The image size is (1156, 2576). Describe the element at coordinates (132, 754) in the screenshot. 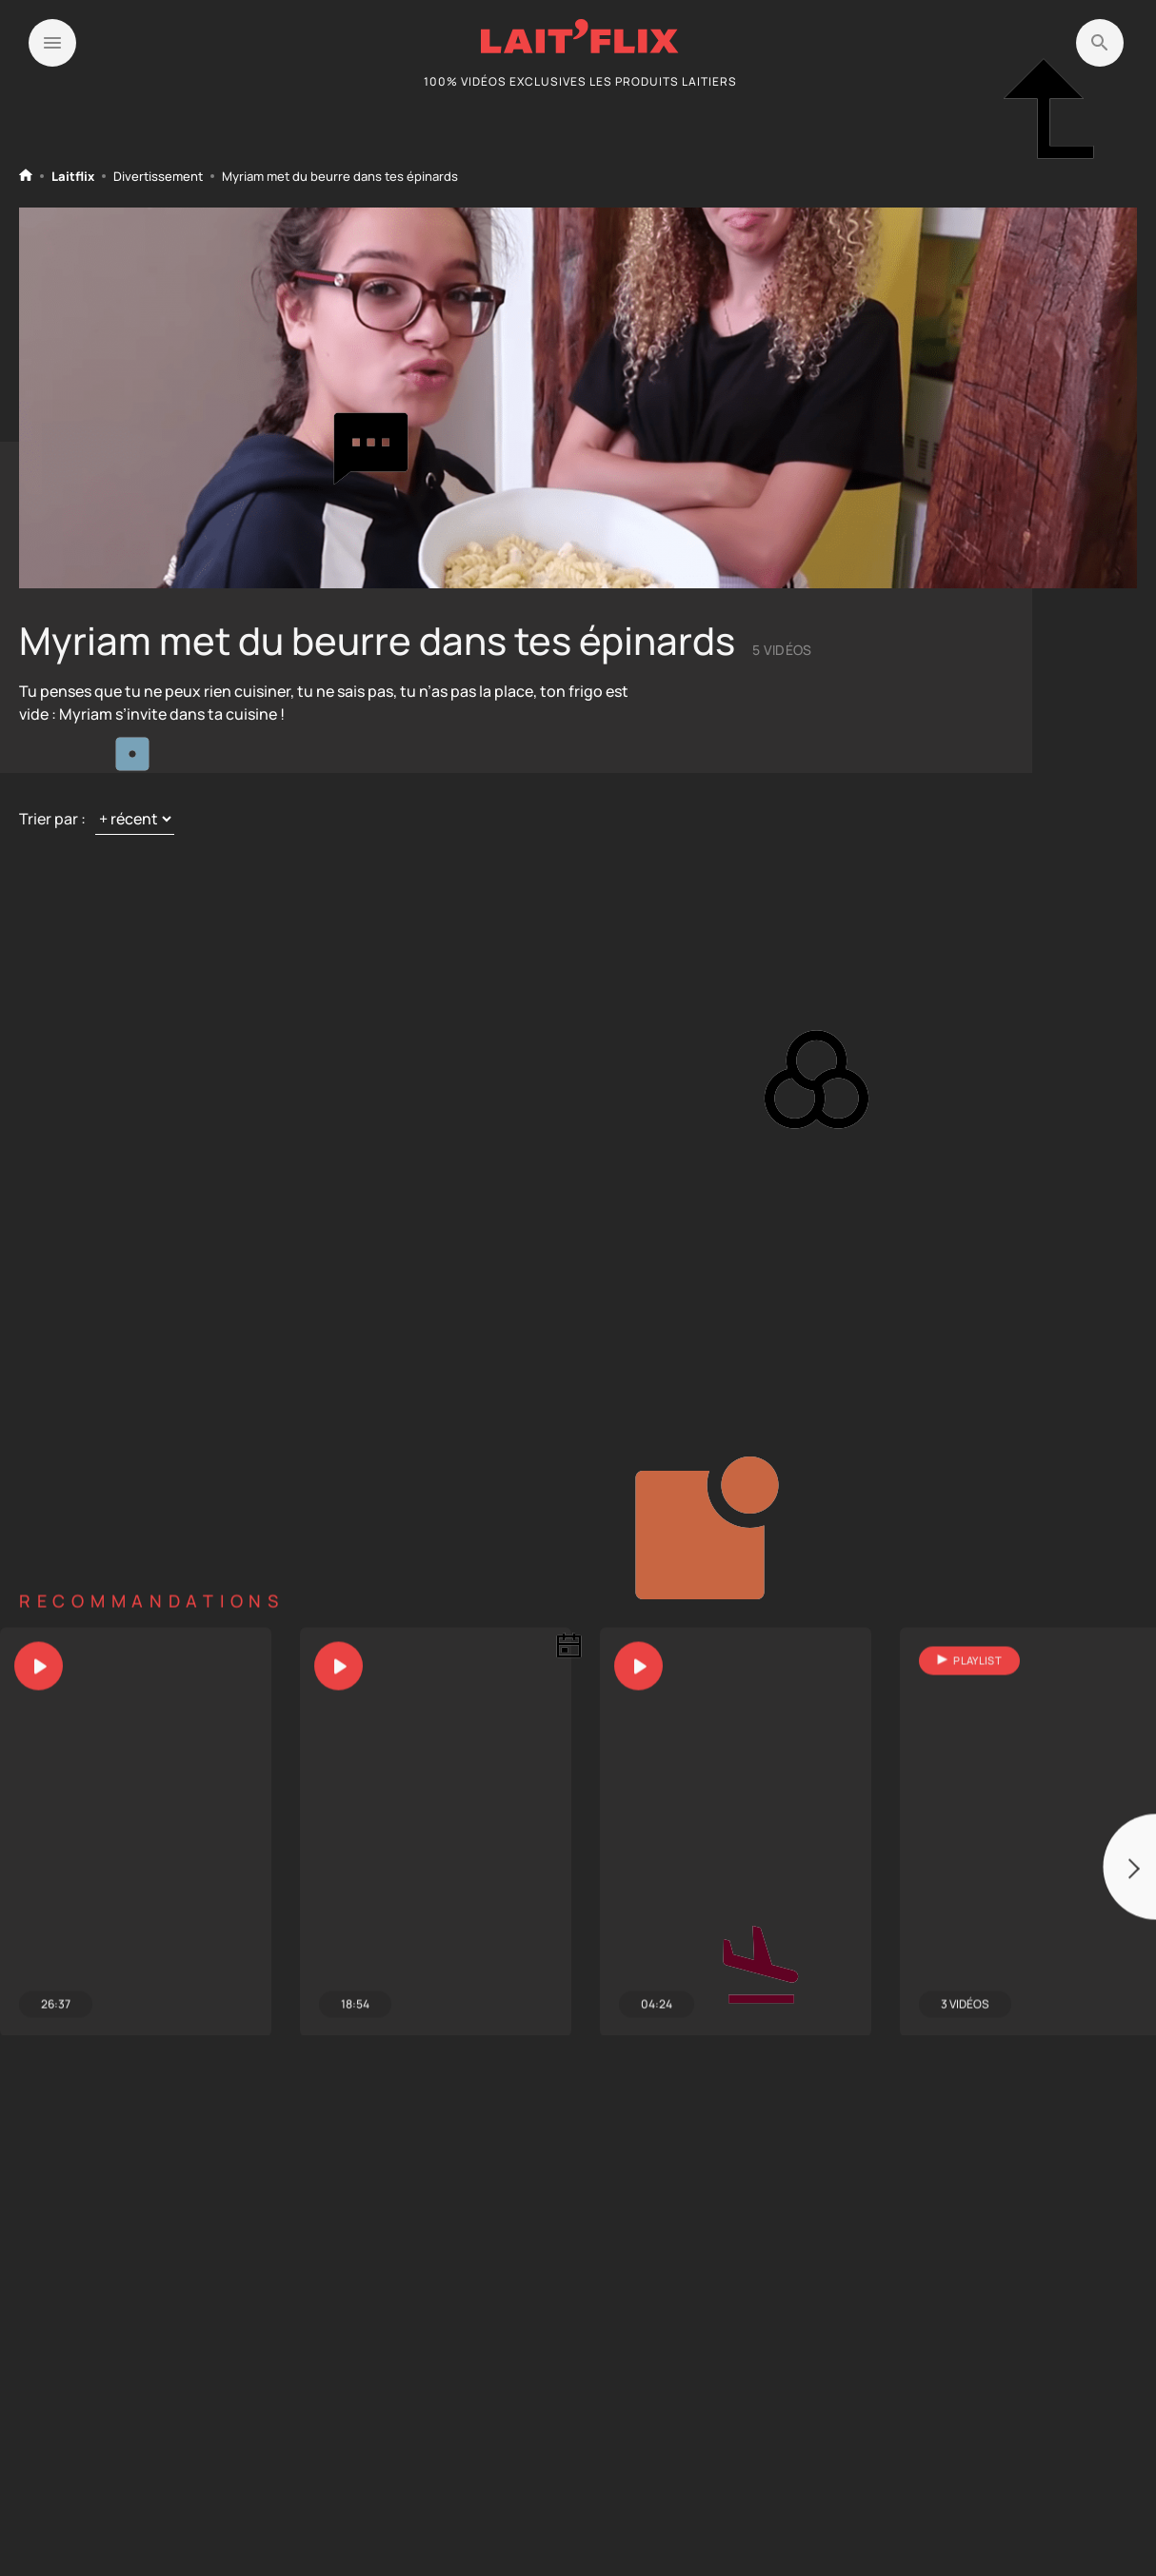

I see `roll the dice or generate a random result` at that location.